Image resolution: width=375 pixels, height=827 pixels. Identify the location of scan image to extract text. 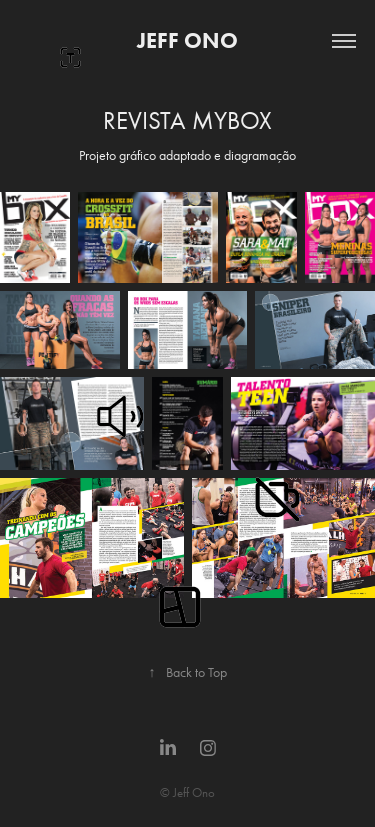
(70, 57).